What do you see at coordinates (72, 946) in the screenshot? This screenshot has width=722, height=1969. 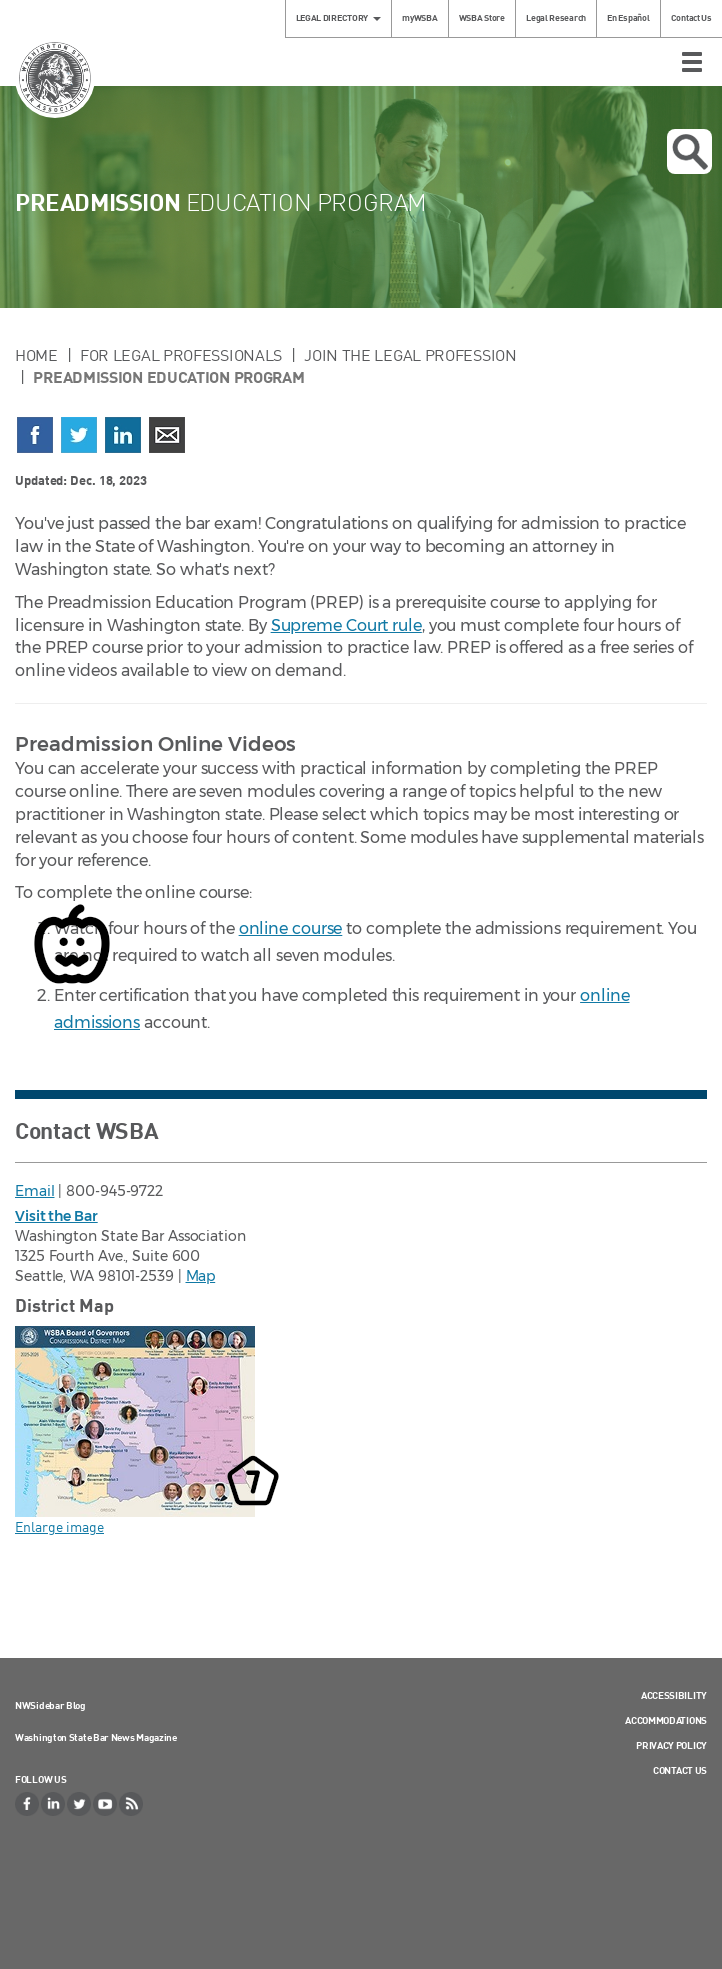 I see `access halloween-themed content or settings` at bounding box center [72, 946].